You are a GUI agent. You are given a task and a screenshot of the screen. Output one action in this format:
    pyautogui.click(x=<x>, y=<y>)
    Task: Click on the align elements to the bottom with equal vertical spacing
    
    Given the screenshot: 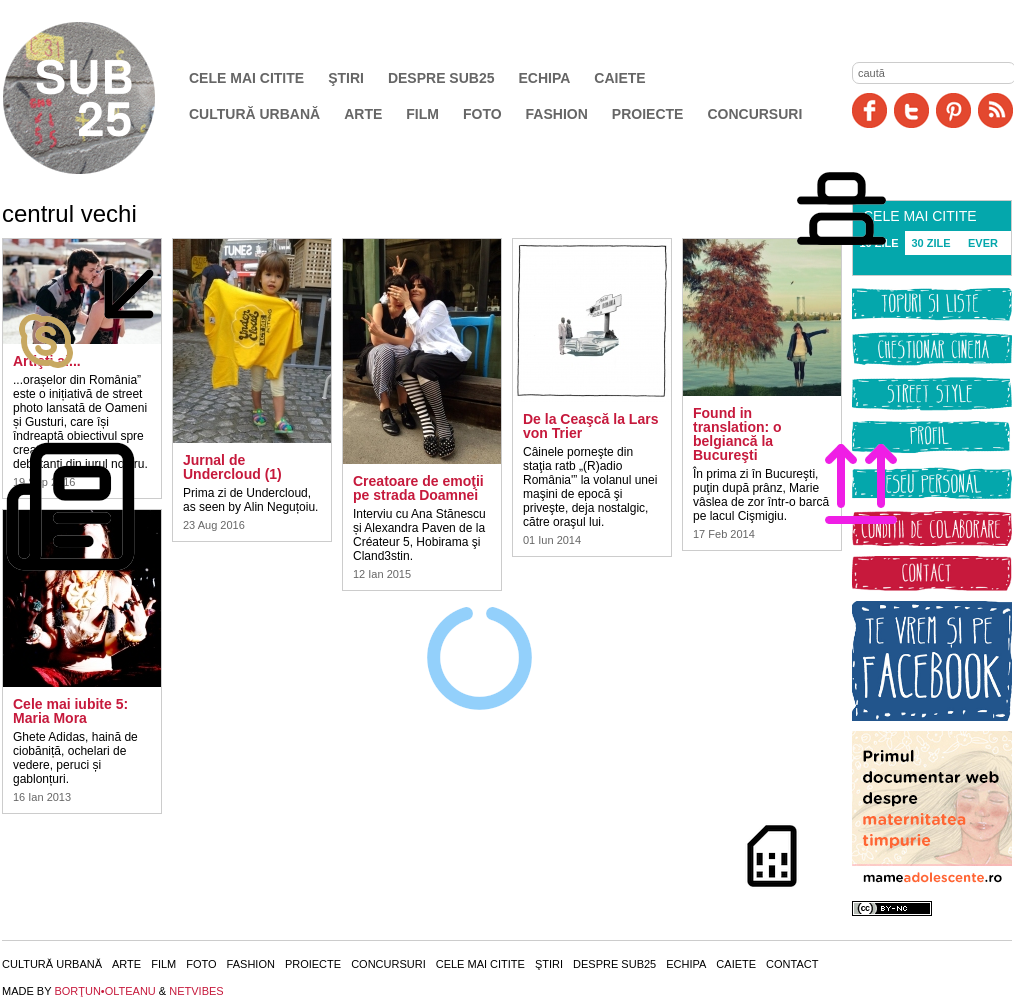 What is the action you would take?
    pyautogui.click(x=841, y=208)
    